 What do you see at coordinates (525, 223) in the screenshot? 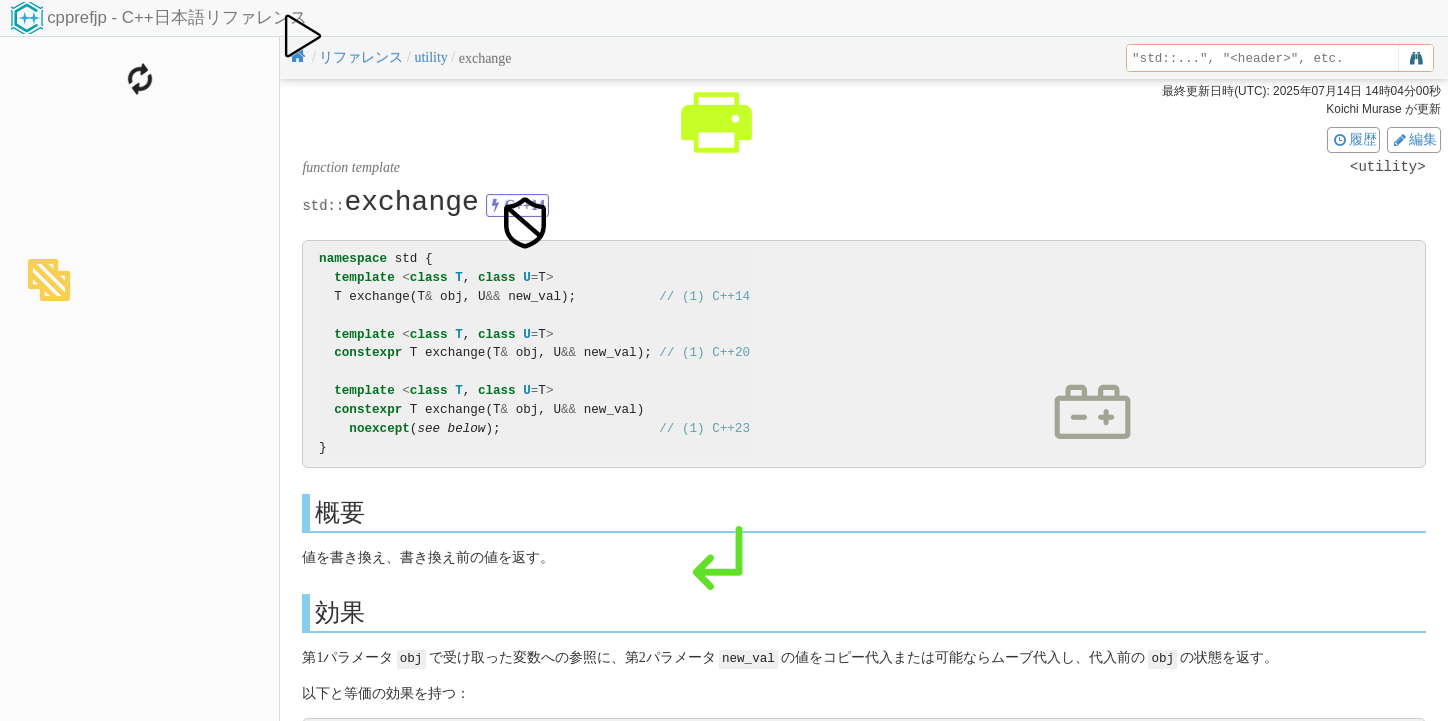
I see `blocked or banned protection status` at bounding box center [525, 223].